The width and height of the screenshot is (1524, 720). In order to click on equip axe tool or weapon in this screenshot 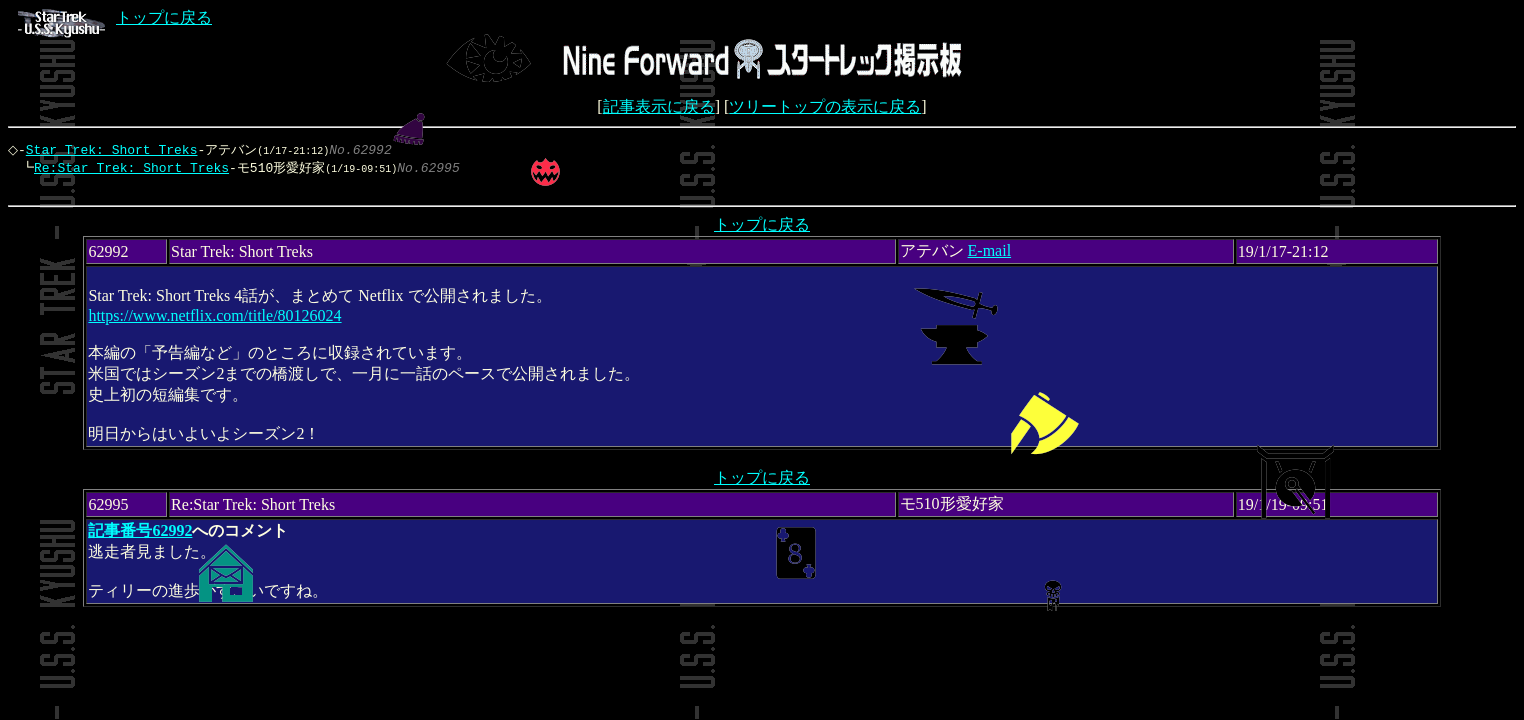, I will do `click(1045, 425)`.